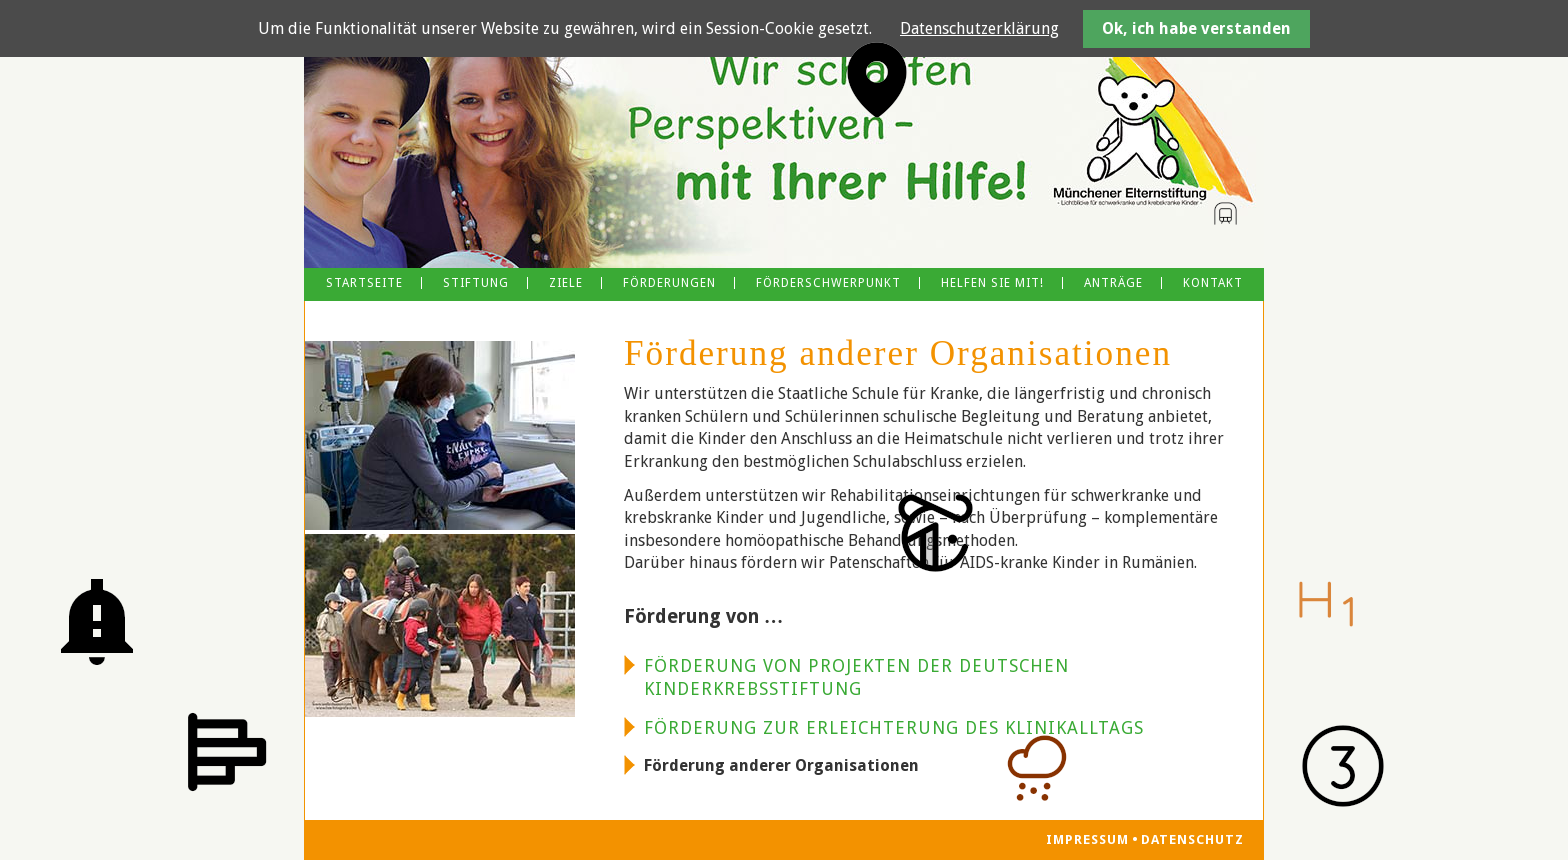 Image resolution: width=1568 pixels, height=860 pixels. I want to click on step 3 in a multi-step process, so click(1343, 766).